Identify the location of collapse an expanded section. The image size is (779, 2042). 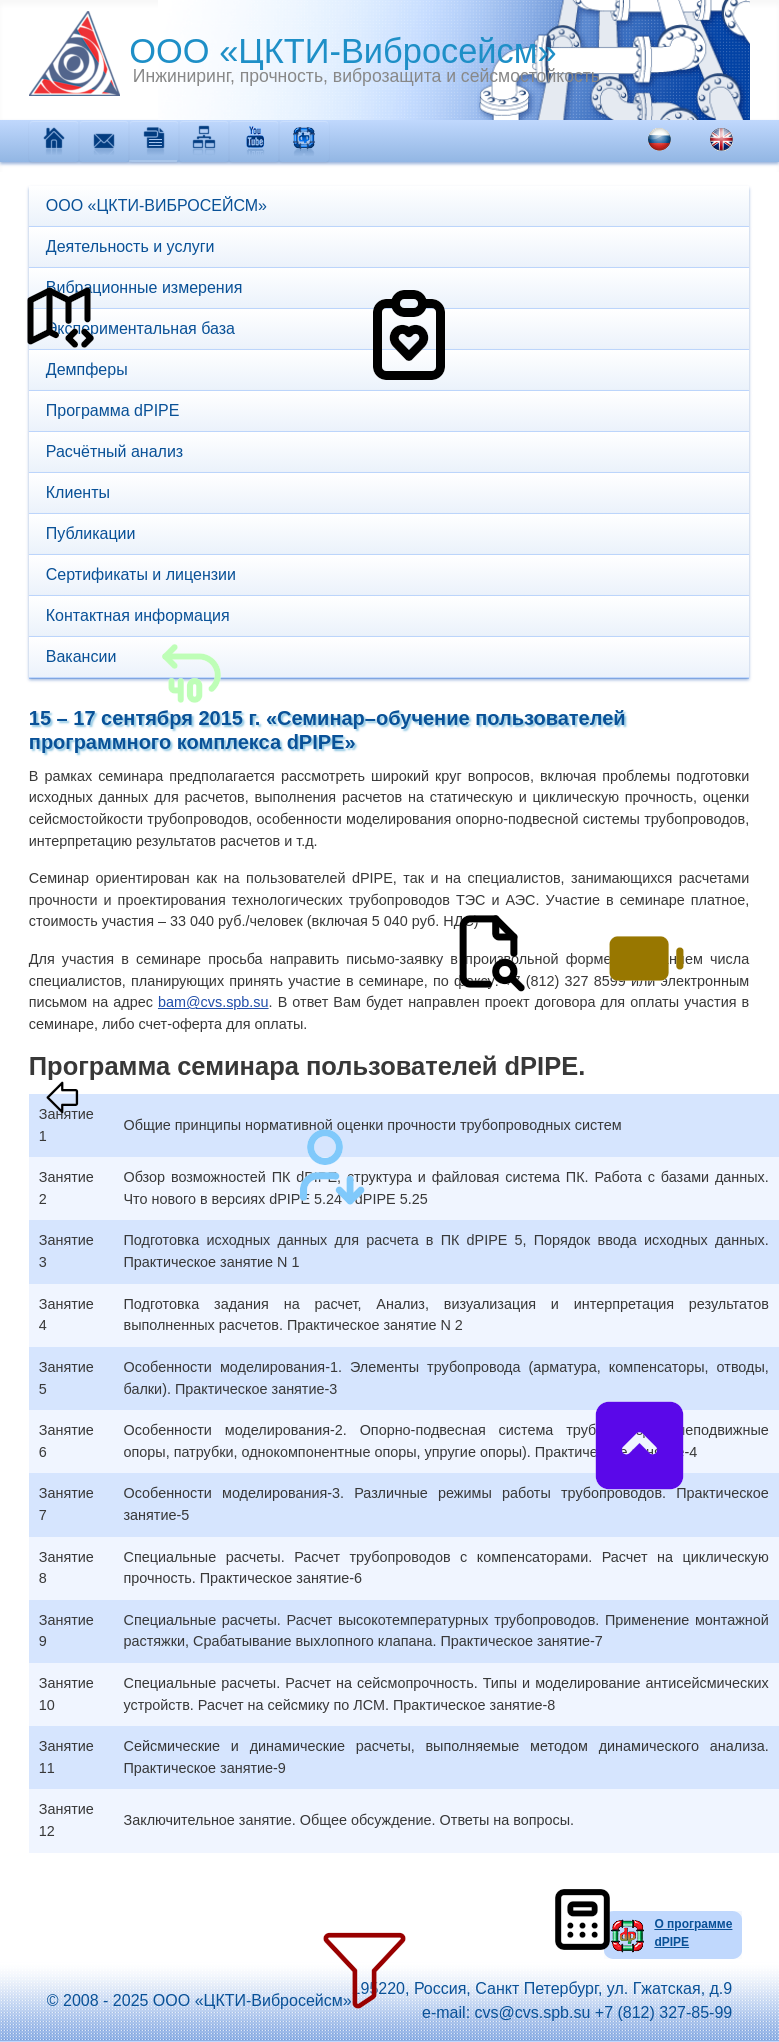
(639, 1445).